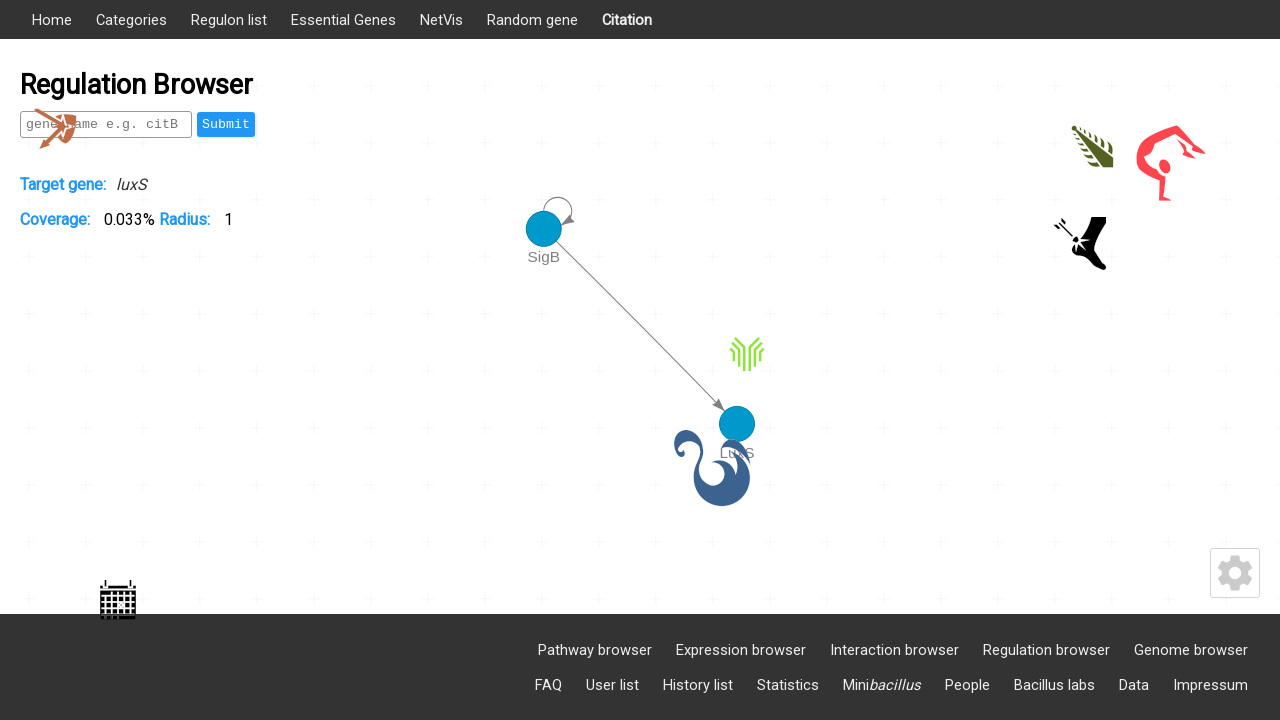 The width and height of the screenshot is (1280, 720). I want to click on indicates flexibility or acrobatics skill, so click(1171, 163).